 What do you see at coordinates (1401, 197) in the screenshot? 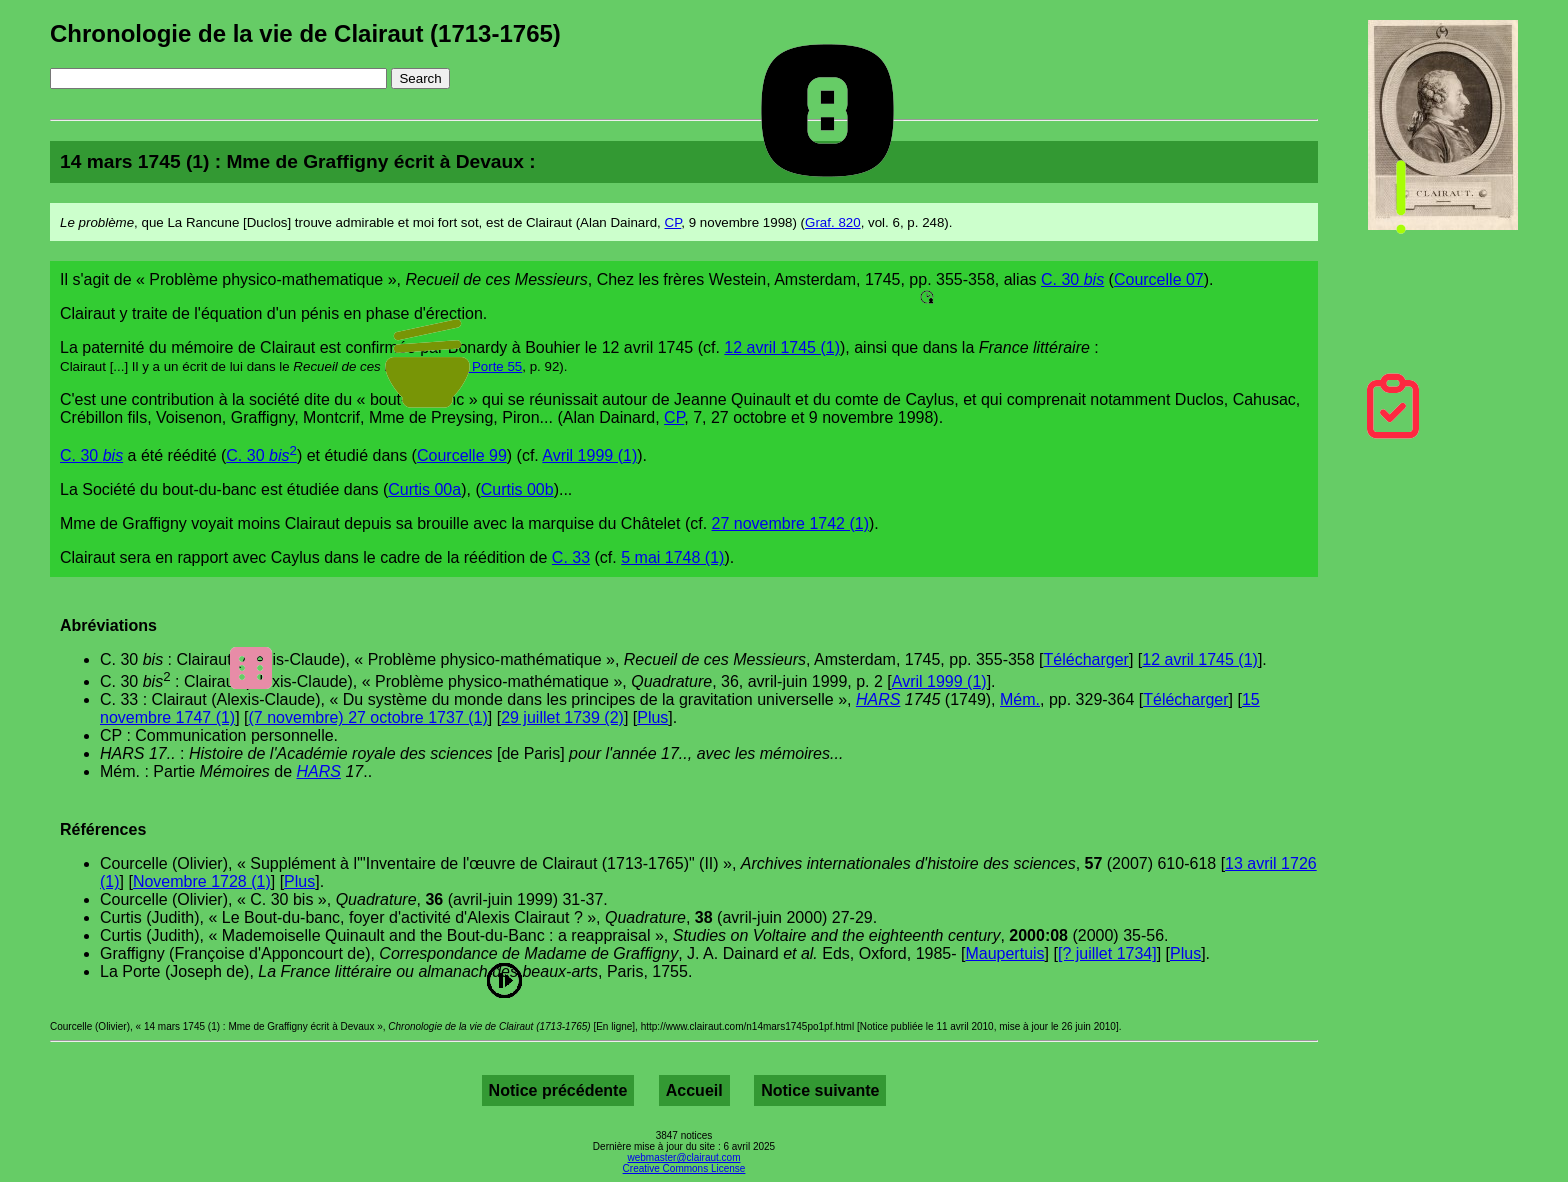
I see `indicates a warning or alert requiring attention` at bounding box center [1401, 197].